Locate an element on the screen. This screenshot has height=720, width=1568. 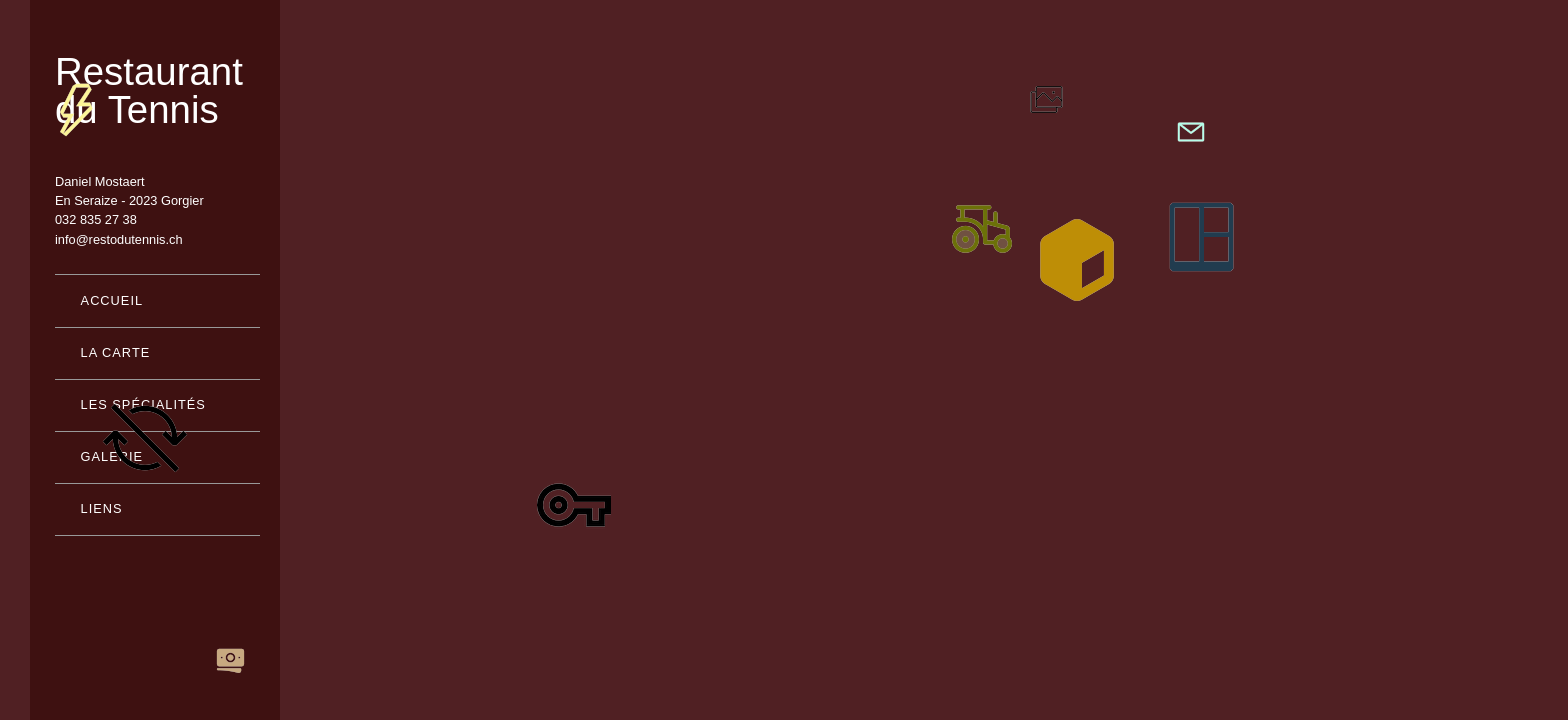
sync is disabled or paused is located at coordinates (145, 438).